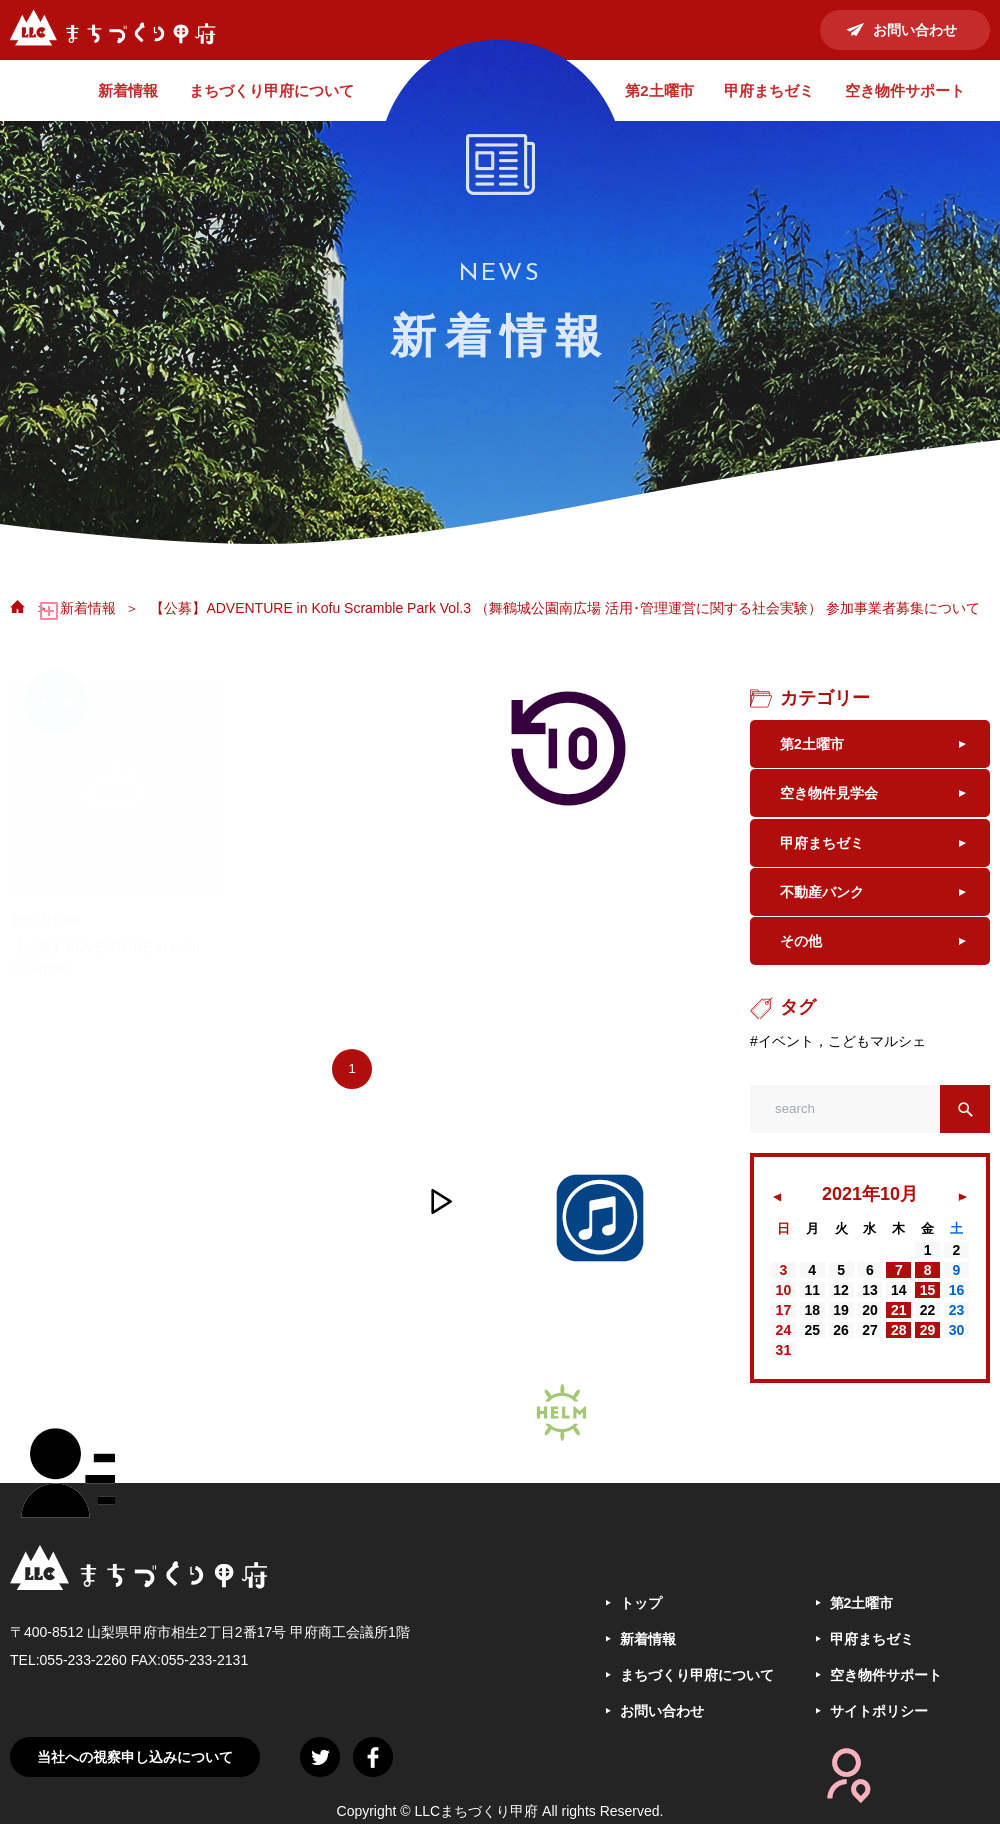 The image size is (1000, 1824). What do you see at coordinates (49, 611) in the screenshot?
I see `add a new item or create new content` at bounding box center [49, 611].